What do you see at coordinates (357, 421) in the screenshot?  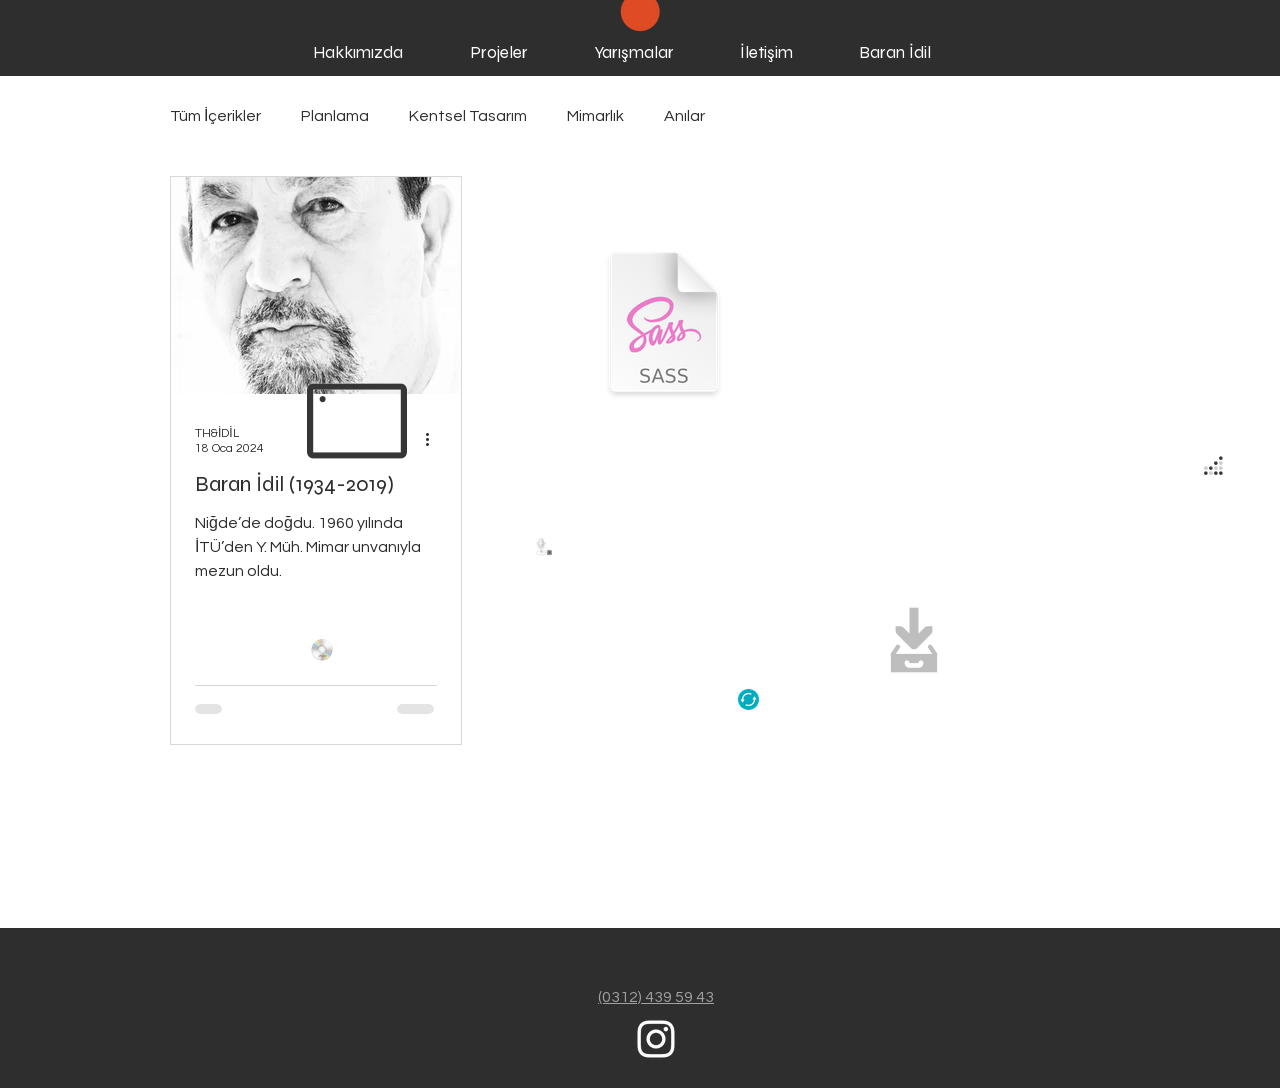 I see `indicates tablet device connected` at bounding box center [357, 421].